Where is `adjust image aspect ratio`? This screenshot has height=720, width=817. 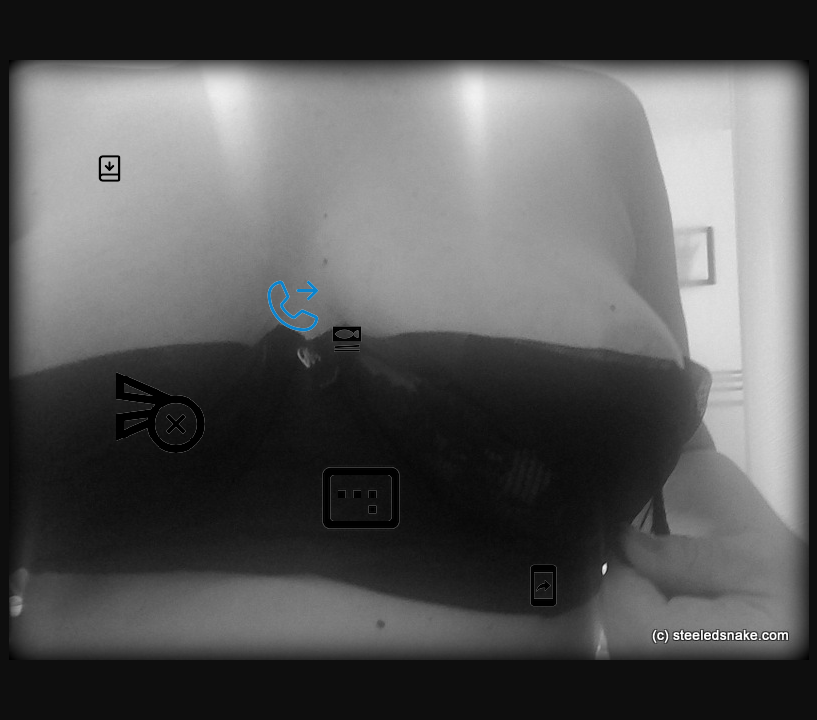 adjust image aspect ratio is located at coordinates (361, 498).